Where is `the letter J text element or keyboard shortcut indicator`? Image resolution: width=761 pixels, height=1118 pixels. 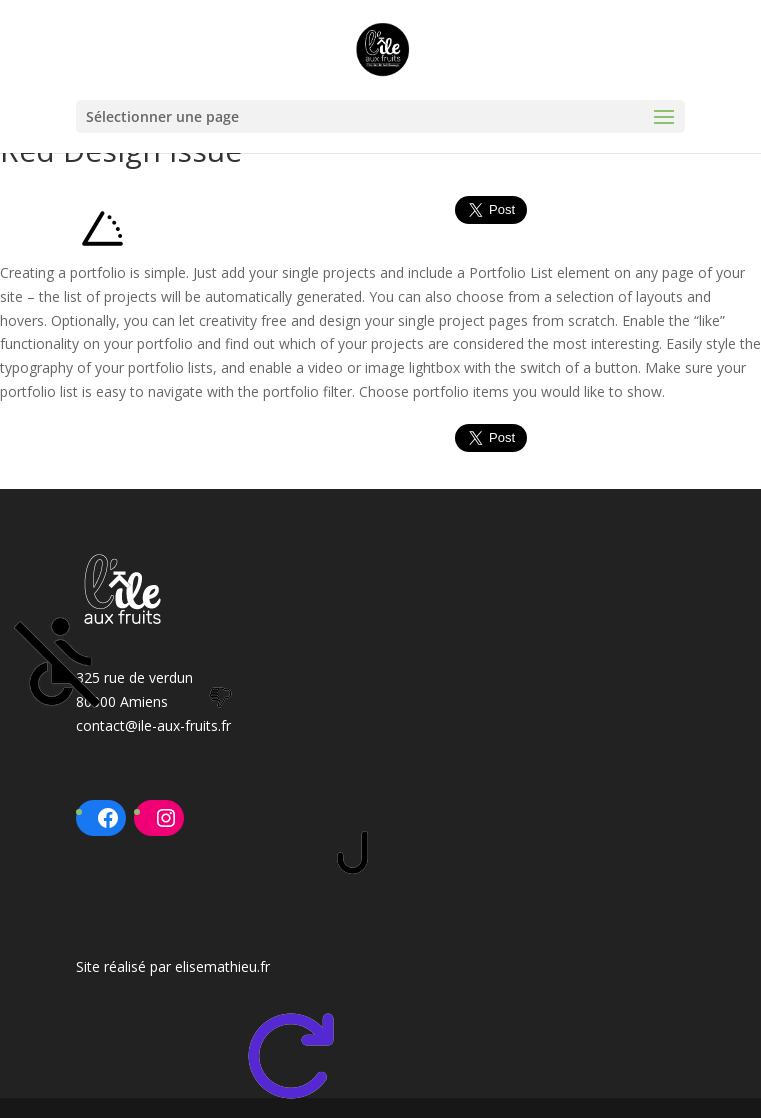
the letter J text element or keyboard shortcut indicator is located at coordinates (352, 852).